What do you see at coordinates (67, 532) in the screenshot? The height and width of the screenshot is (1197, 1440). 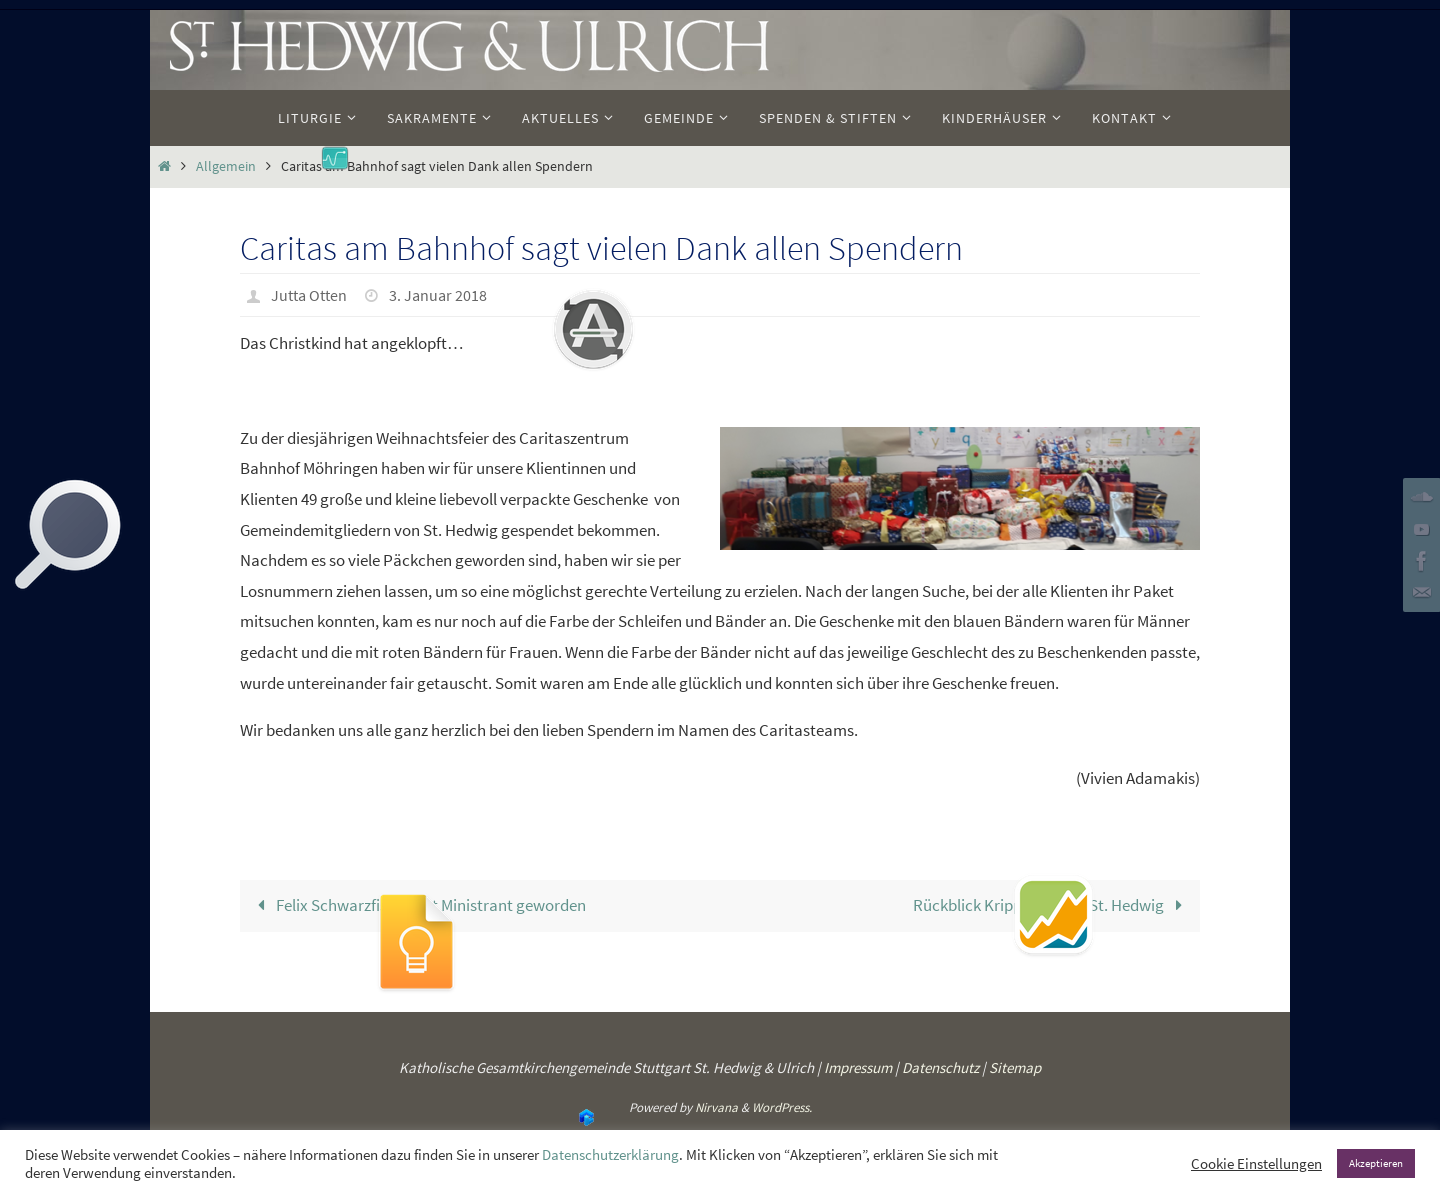 I see `open the search application` at bounding box center [67, 532].